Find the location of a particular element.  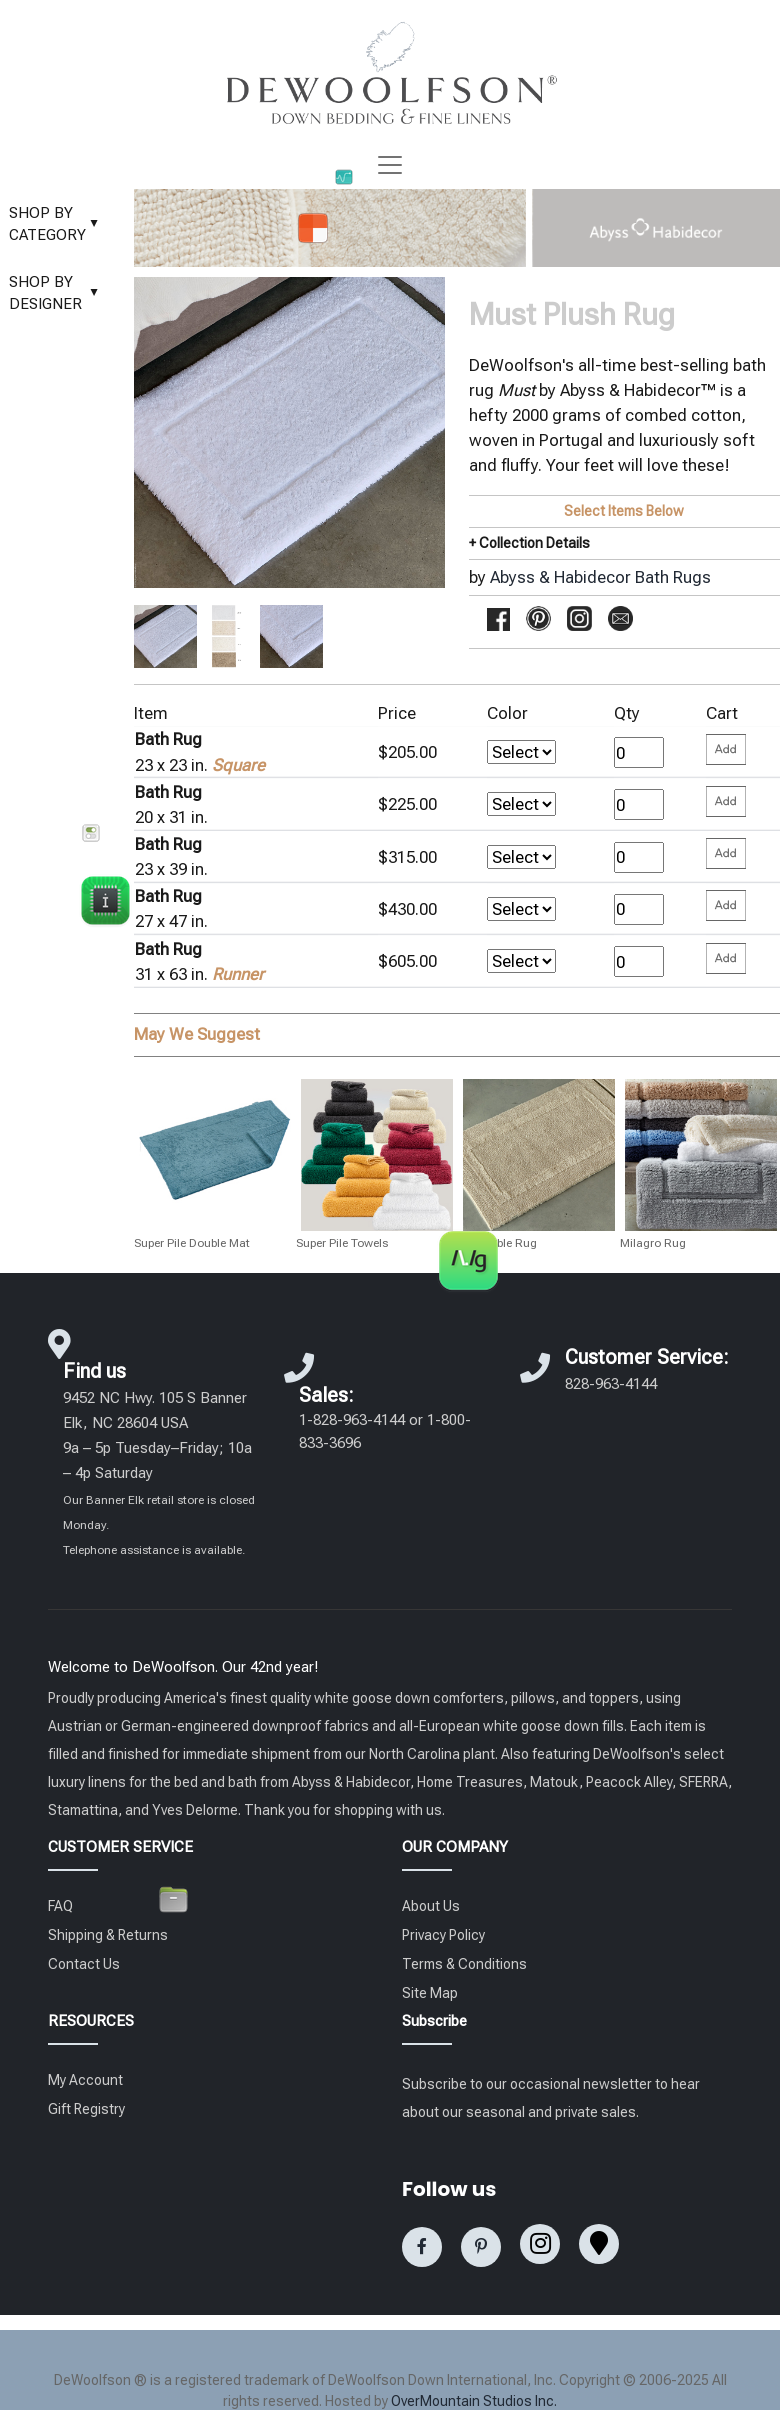

open hwloc hardware locality utility is located at coordinates (105, 900).